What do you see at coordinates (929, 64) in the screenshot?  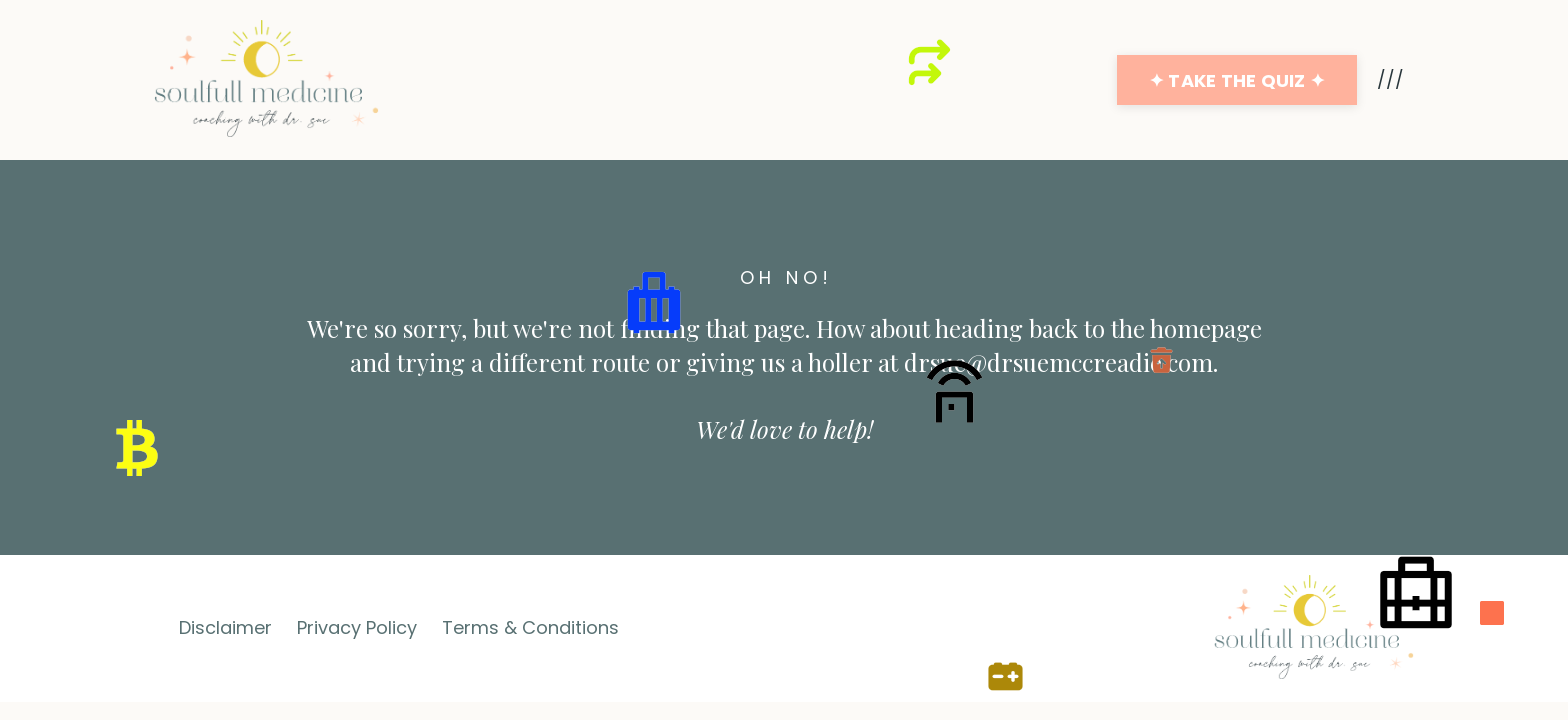 I see `redirect or forward multiple items` at bounding box center [929, 64].